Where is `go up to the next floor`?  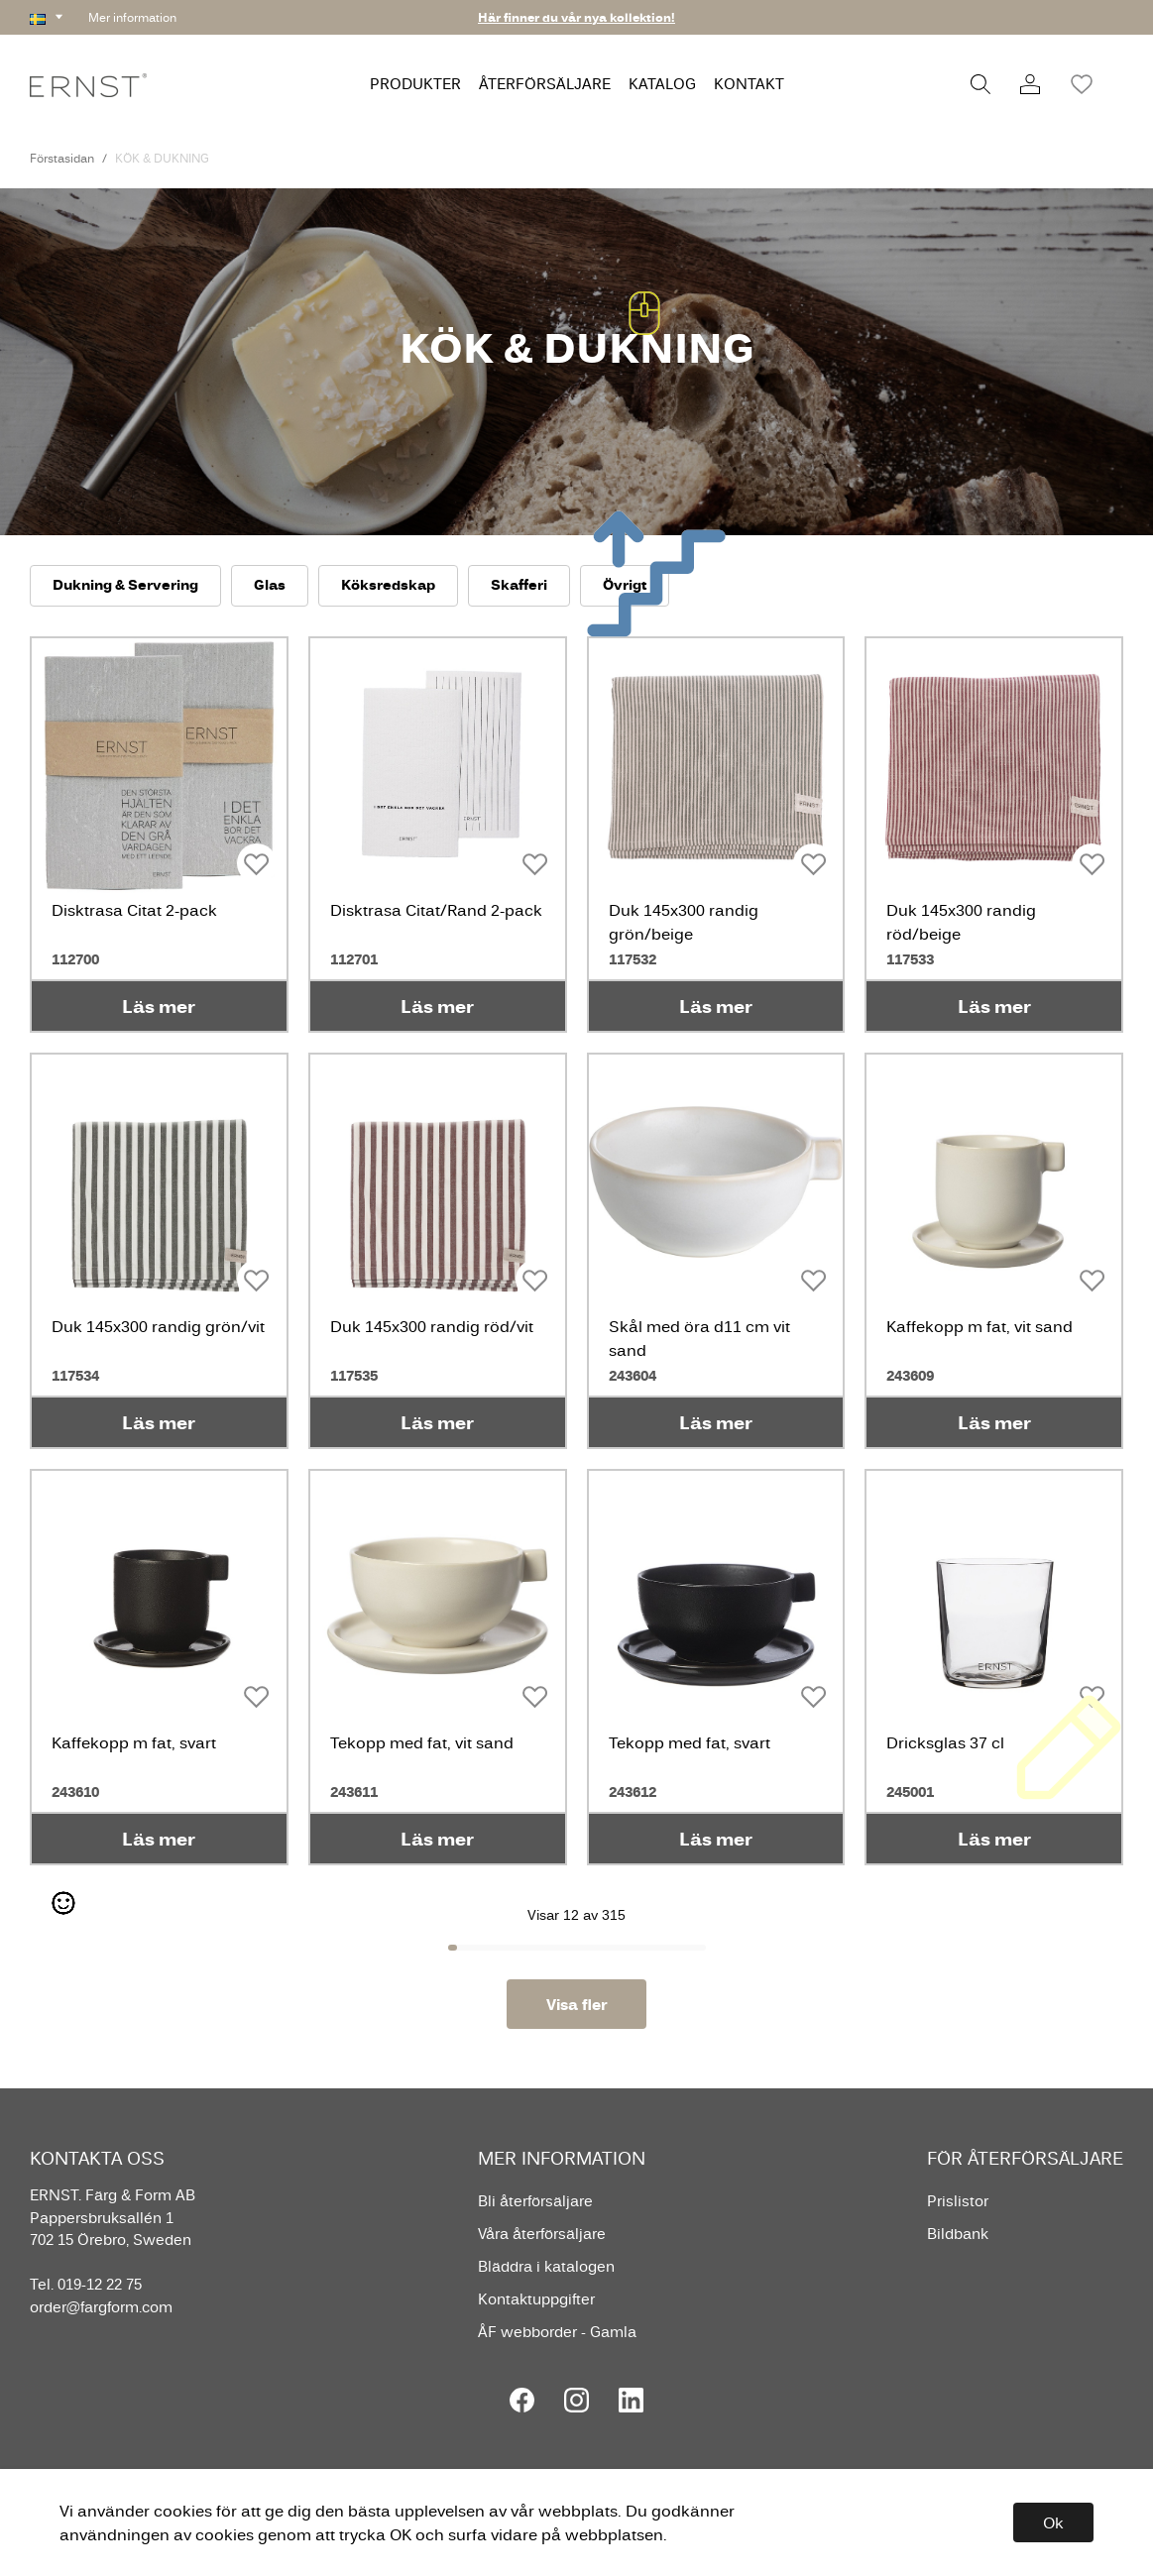 go up to the next floor is located at coordinates (656, 574).